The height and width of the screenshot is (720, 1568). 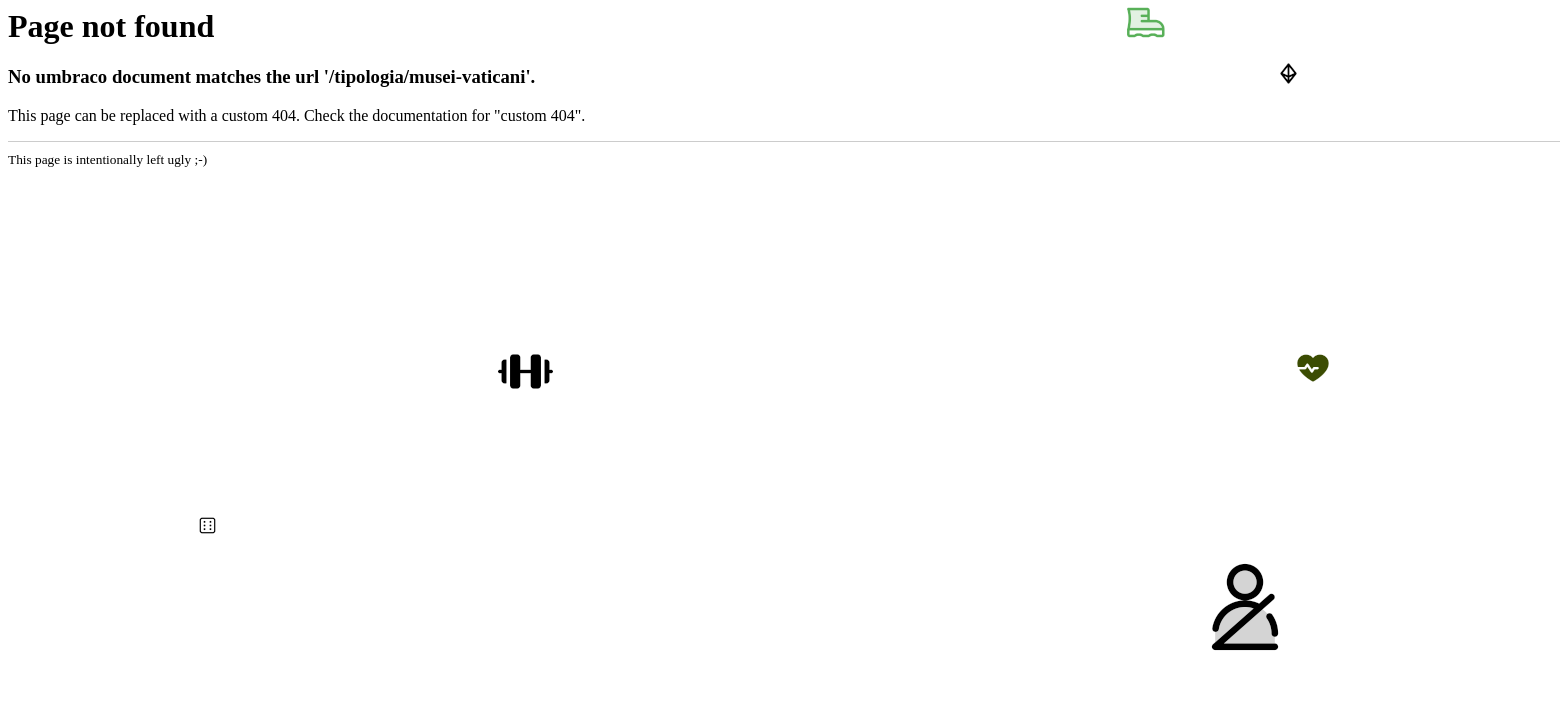 I want to click on randomize or shuffle content, so click(x=207, y=525).